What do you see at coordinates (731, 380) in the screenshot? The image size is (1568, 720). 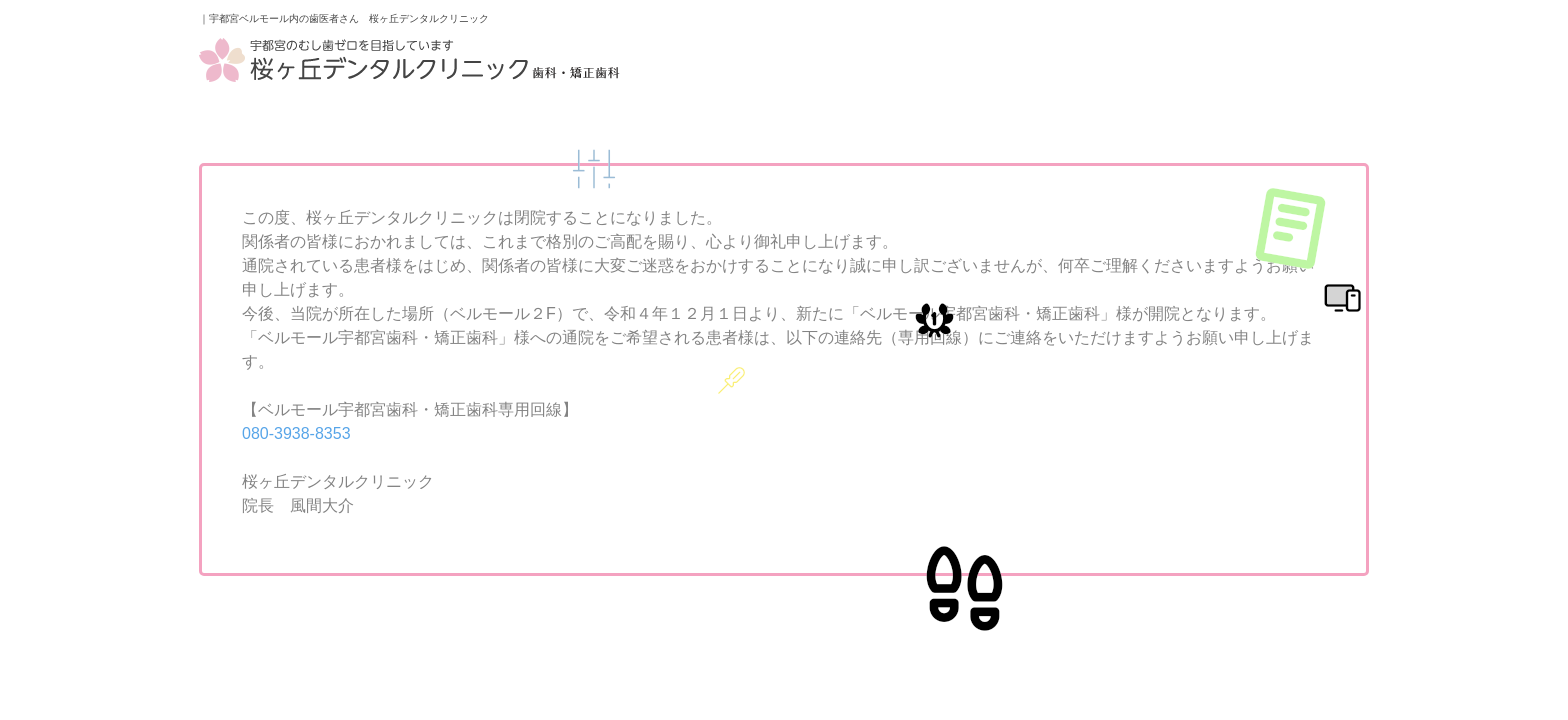 I see `access settings or configuration options` at bounding box center [731, 380].